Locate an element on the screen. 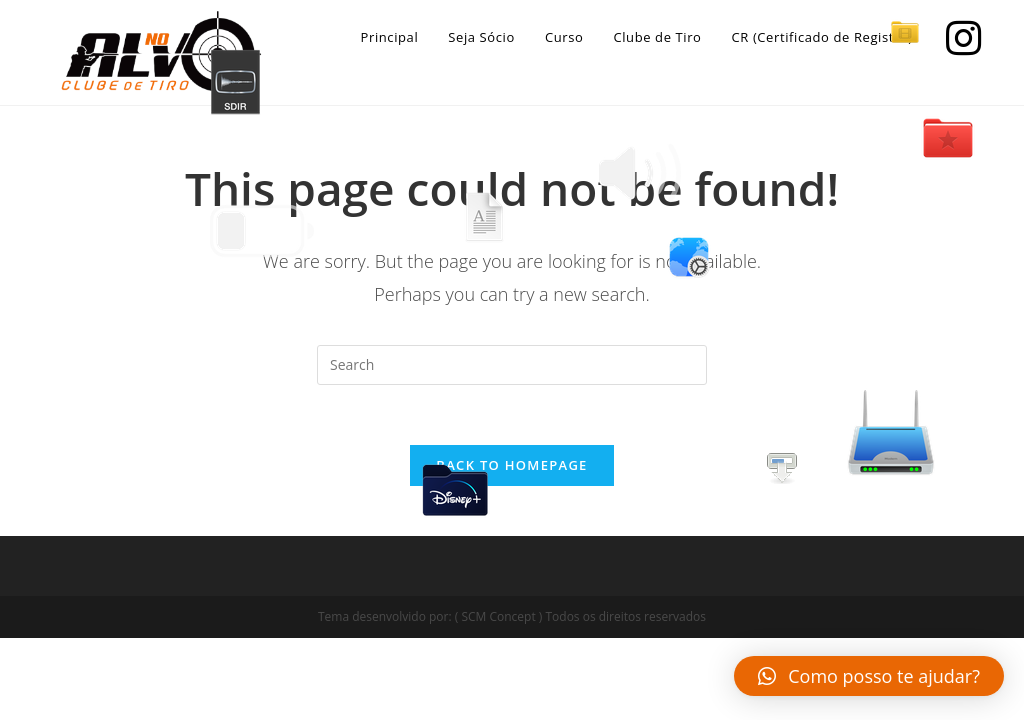 The height and width of the screenshot is (720, 1024). configure network and workgroup settings is located at coordinates (689, 257).